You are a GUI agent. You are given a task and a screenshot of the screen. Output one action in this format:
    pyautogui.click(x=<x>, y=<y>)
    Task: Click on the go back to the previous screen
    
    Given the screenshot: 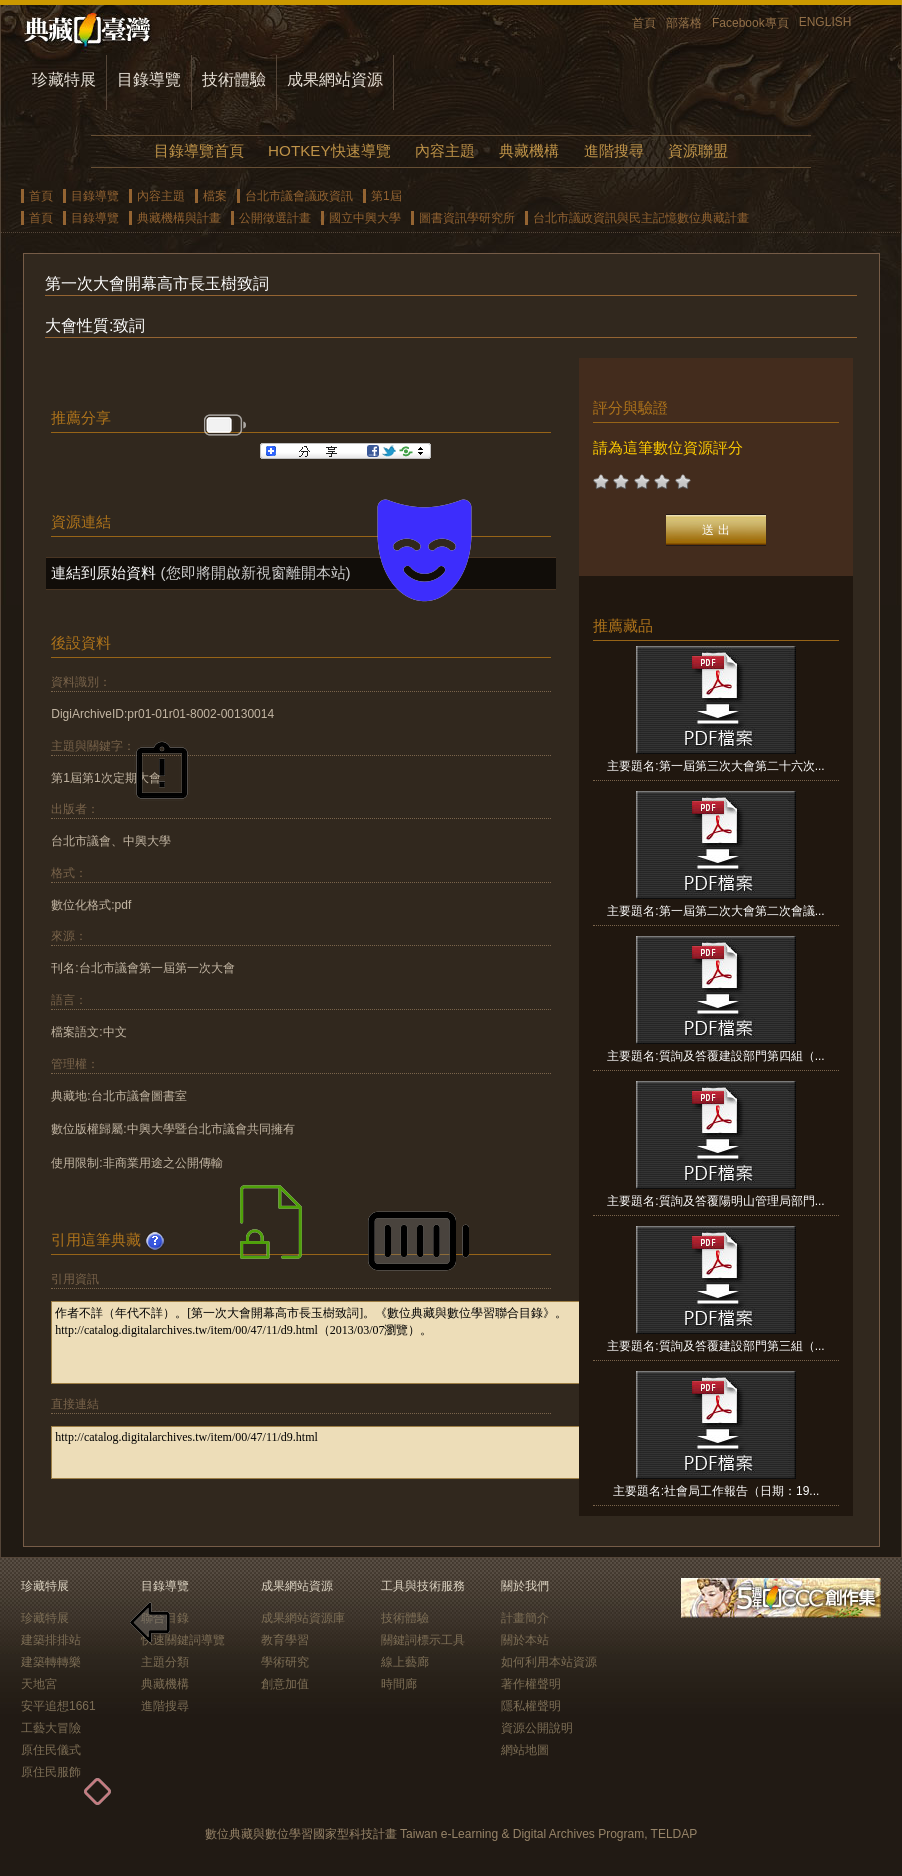 What is the action you would take?
    pyautogui.click(x=151, y=1622)
    